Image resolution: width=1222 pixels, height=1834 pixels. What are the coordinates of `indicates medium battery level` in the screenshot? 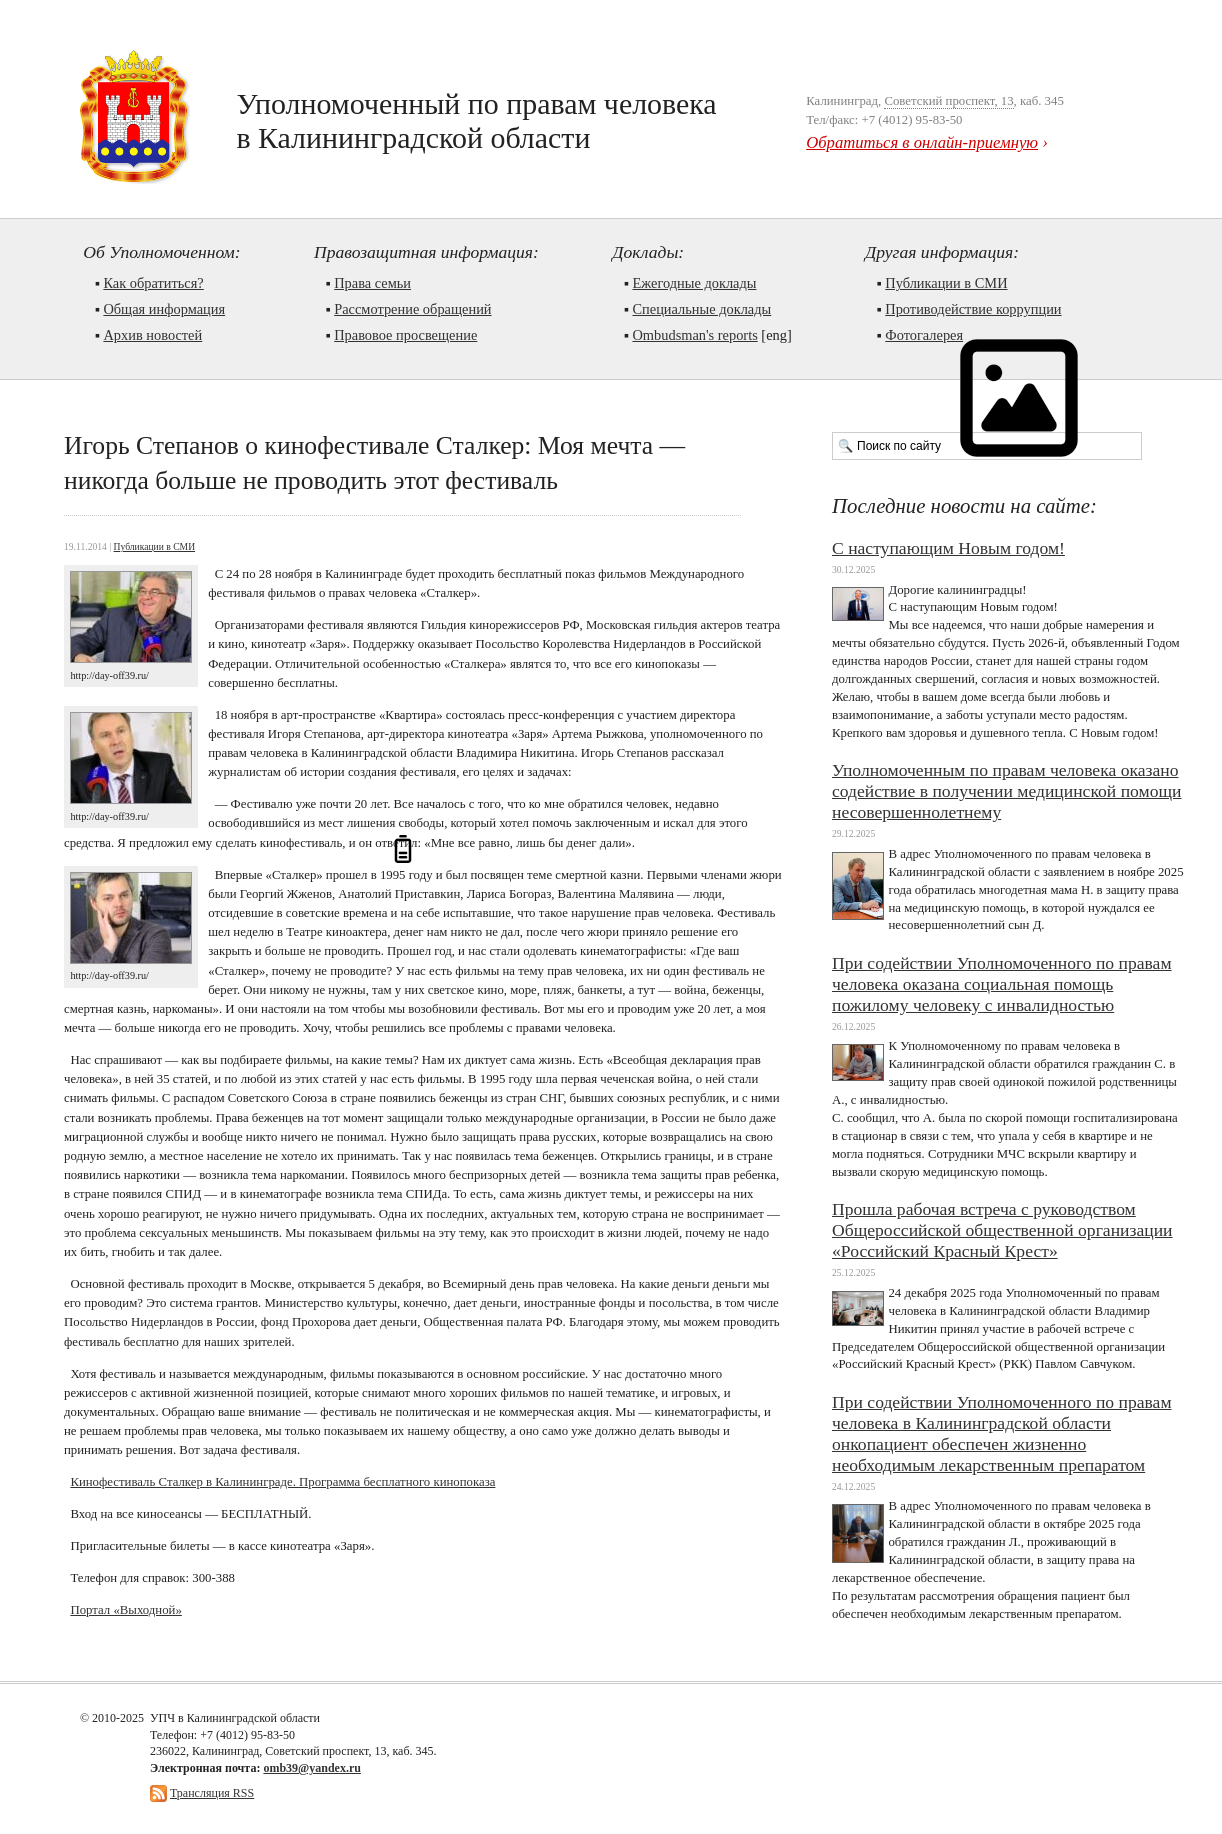 It's located at (403, 849).